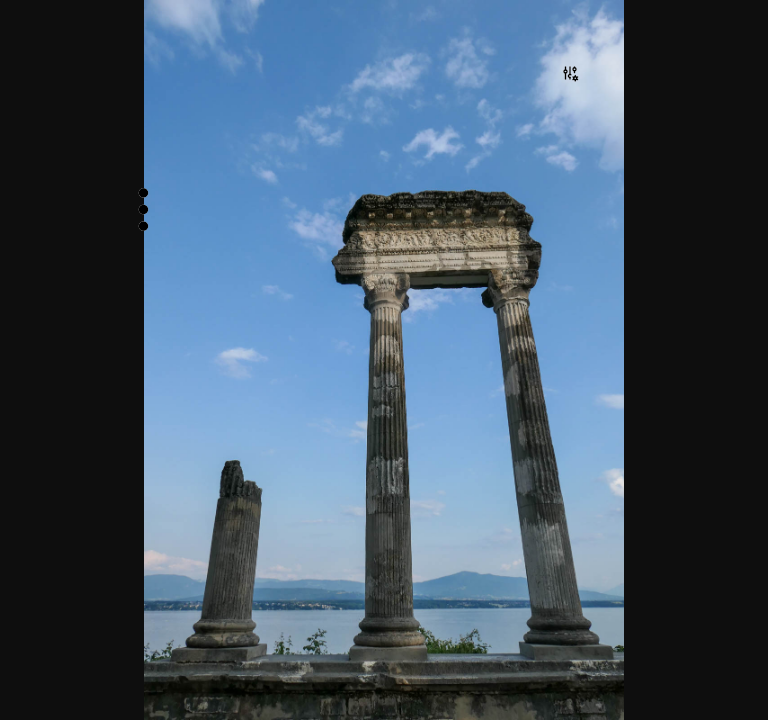 This screenshot has width=768, height=720. What do you see at coordinates (570, 73) in the screenshot?
I see `access advanced settings or configuration options` at bounding box center [570, 73].